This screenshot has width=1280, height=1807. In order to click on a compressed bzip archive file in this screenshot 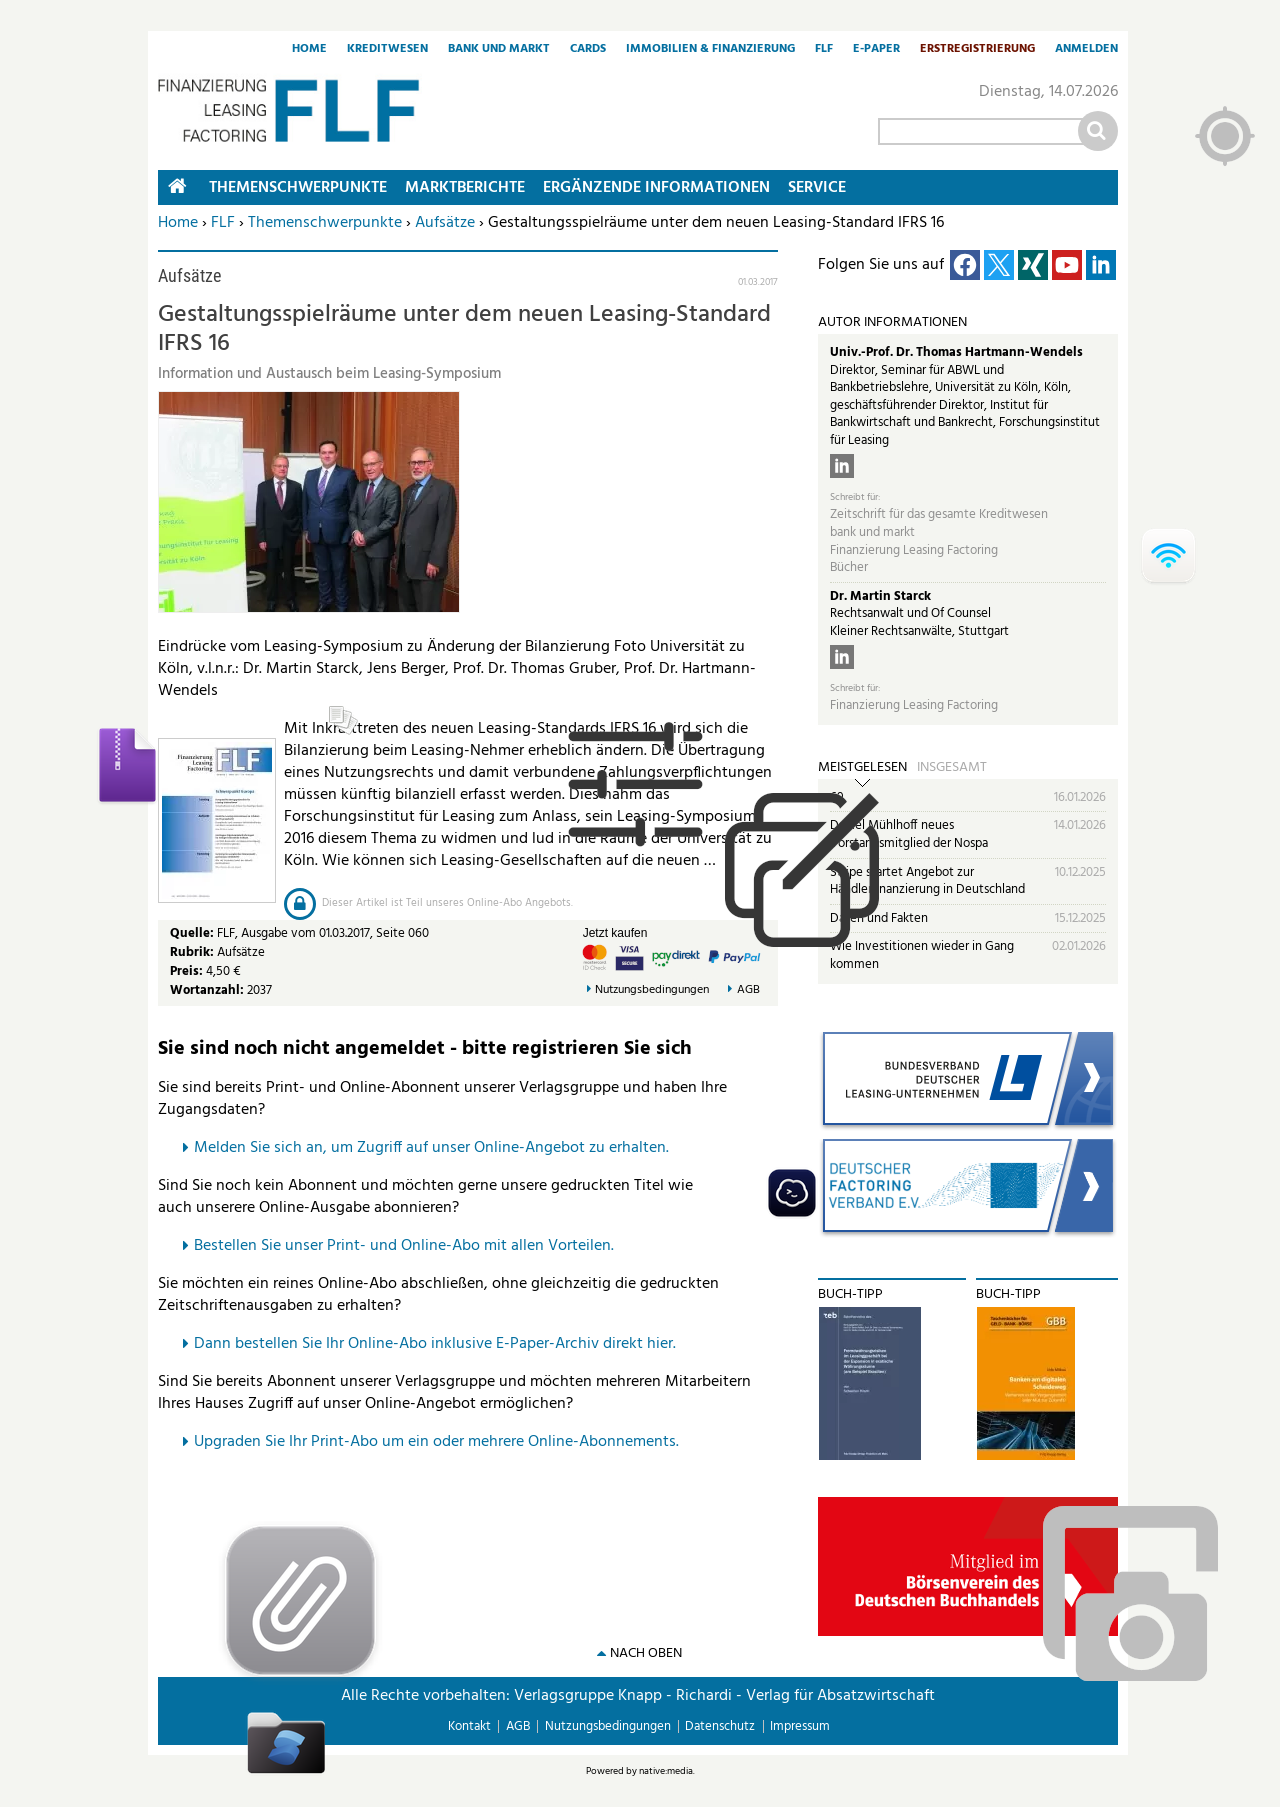, I will do `click(127, 766)`.